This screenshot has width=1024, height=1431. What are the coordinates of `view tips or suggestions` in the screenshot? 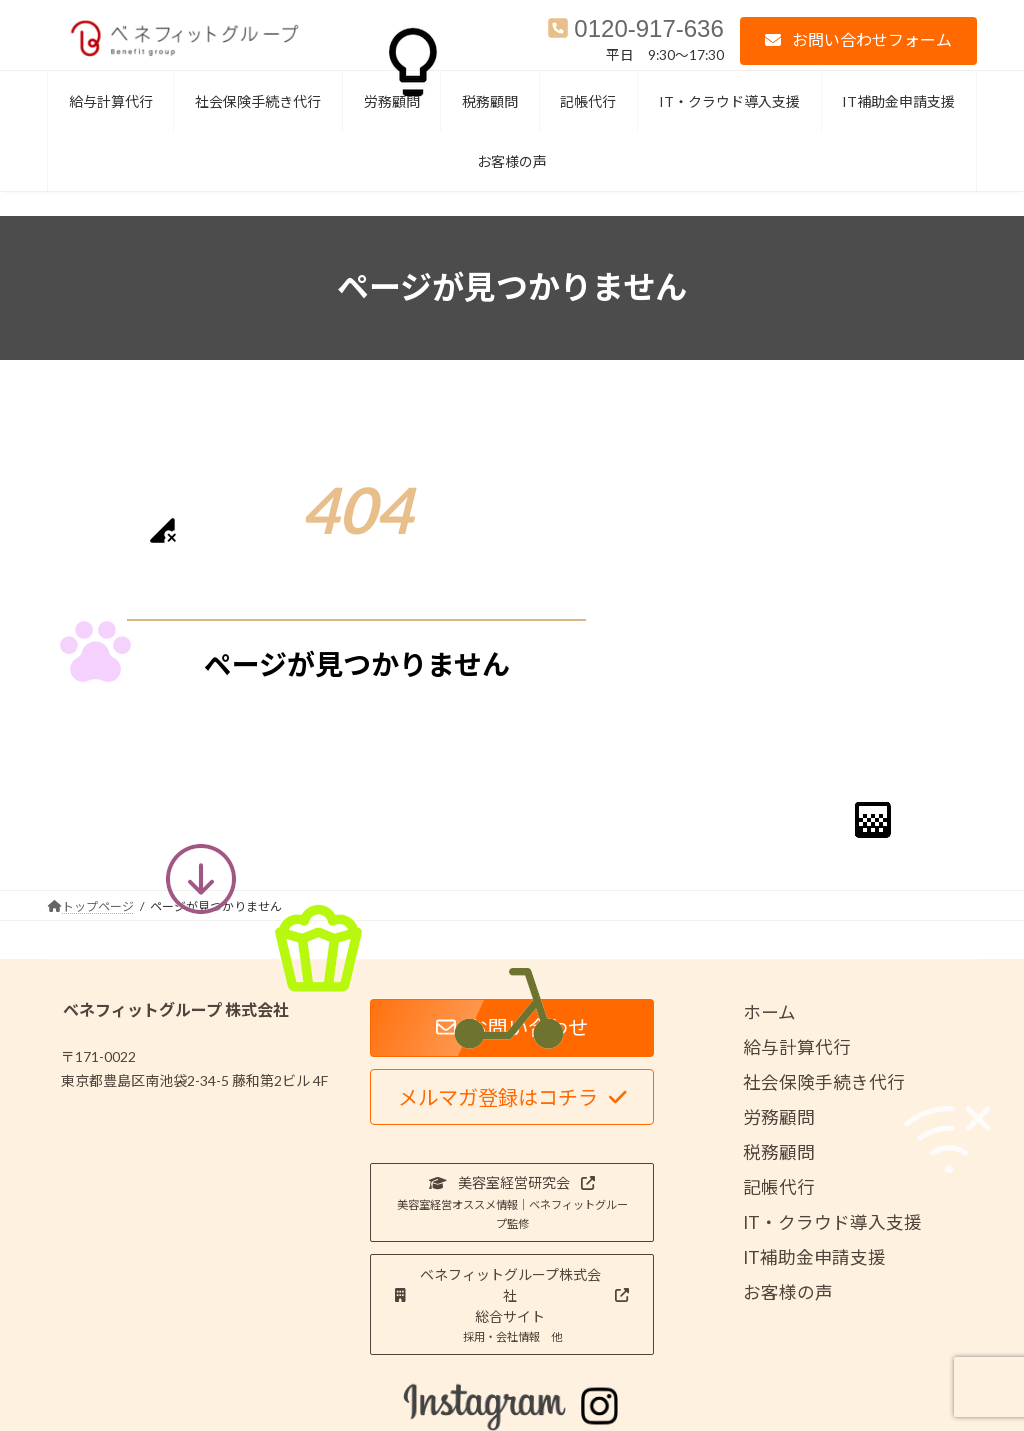 It's located at (413, 62).